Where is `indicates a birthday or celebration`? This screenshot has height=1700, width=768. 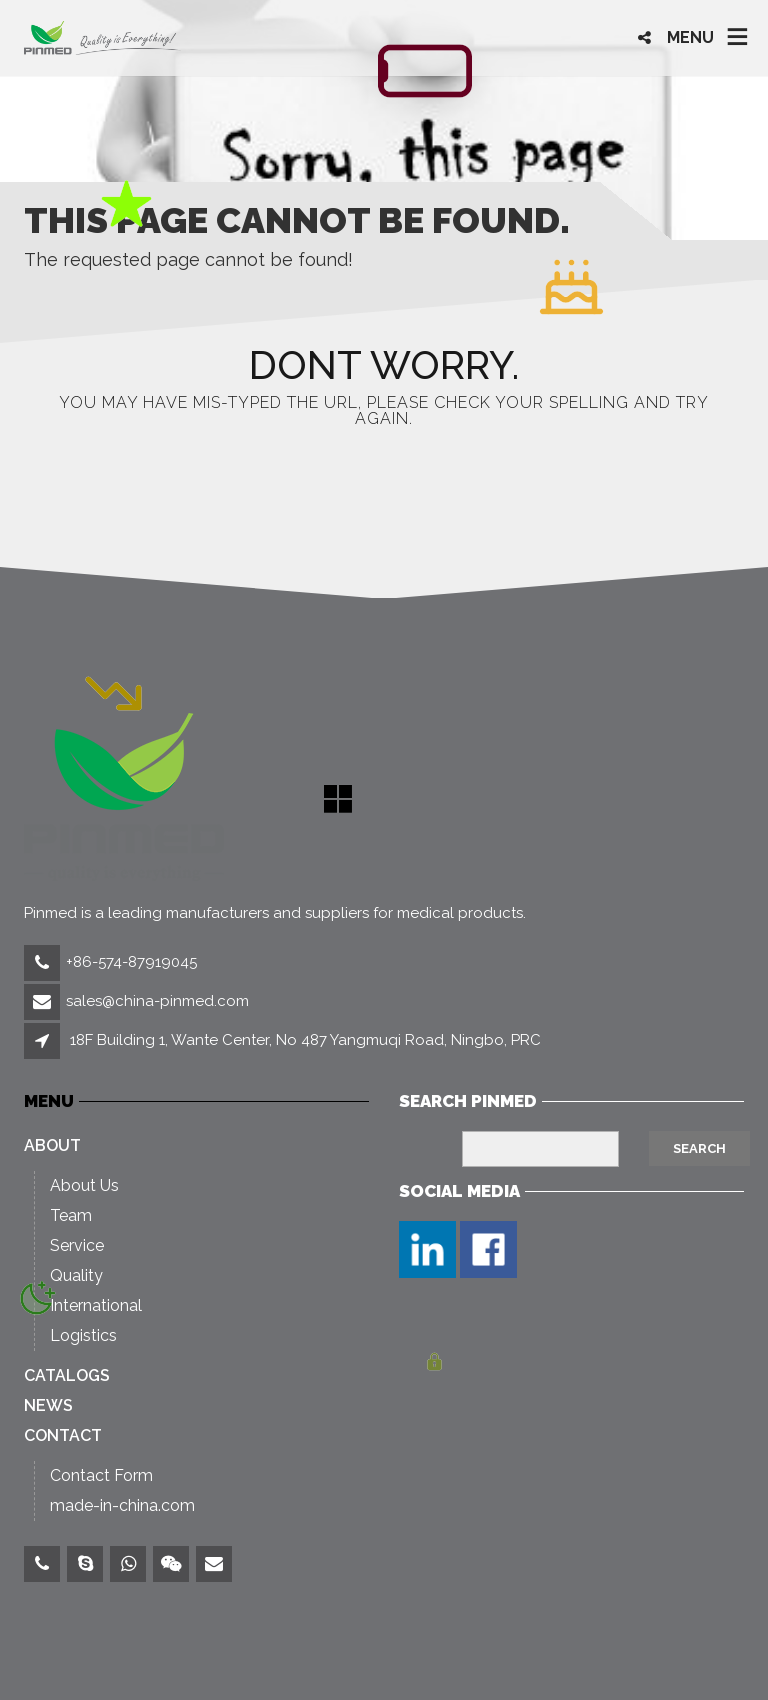 indicates a birthday or celebration is located at coordinates (571, 285).